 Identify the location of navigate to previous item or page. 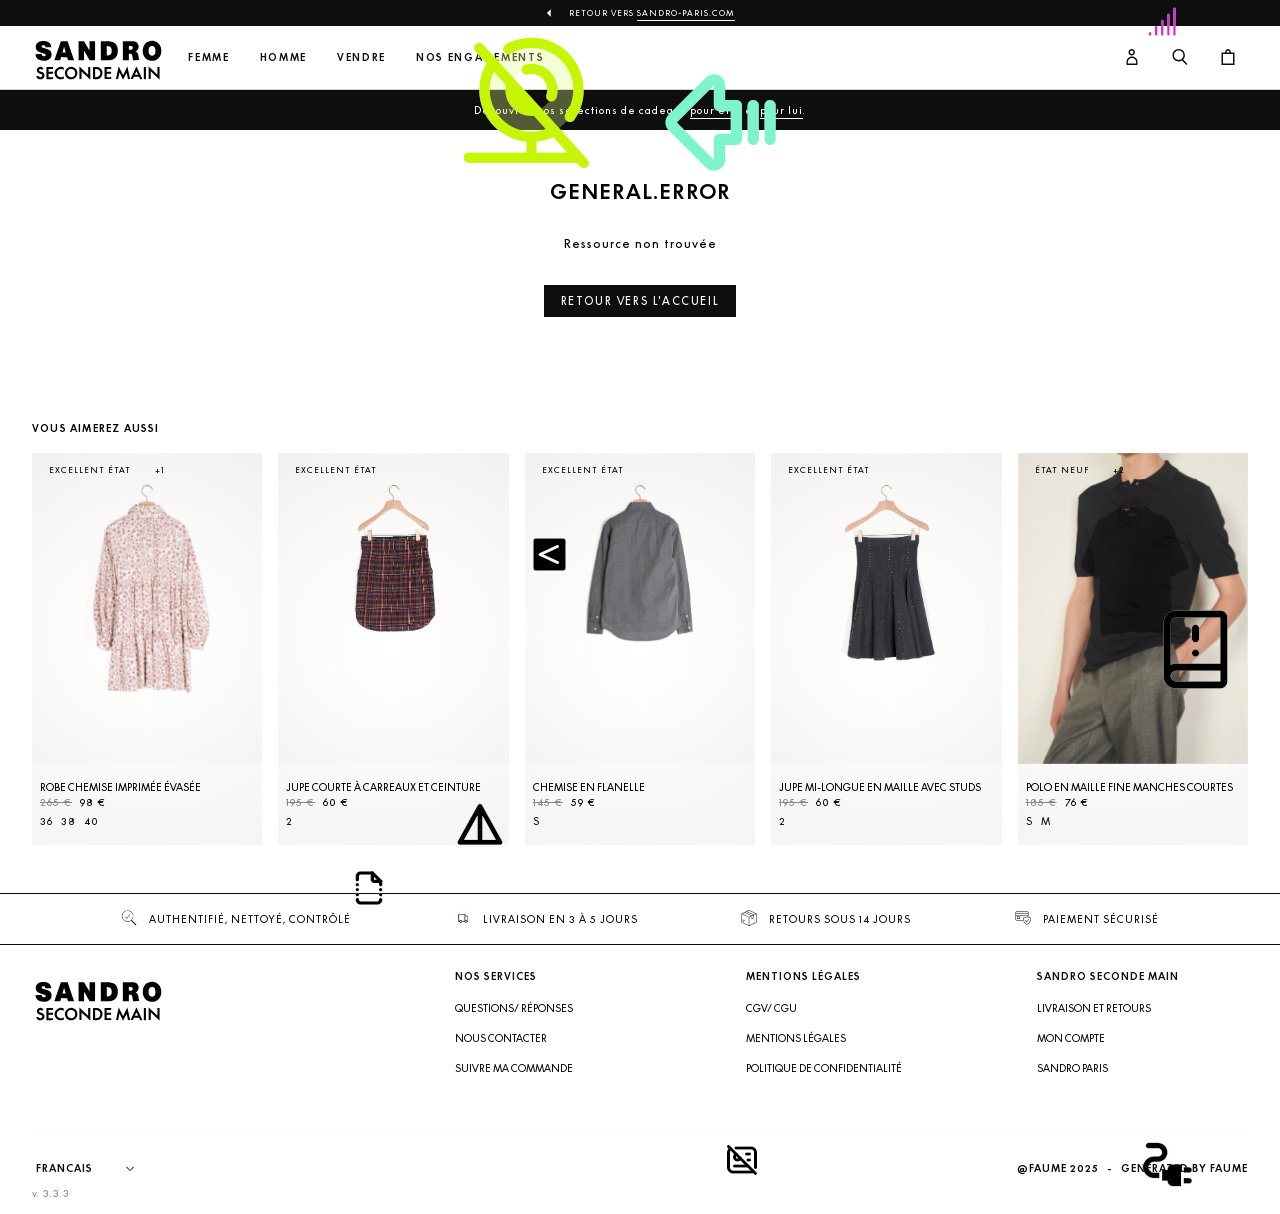
(549, 554).